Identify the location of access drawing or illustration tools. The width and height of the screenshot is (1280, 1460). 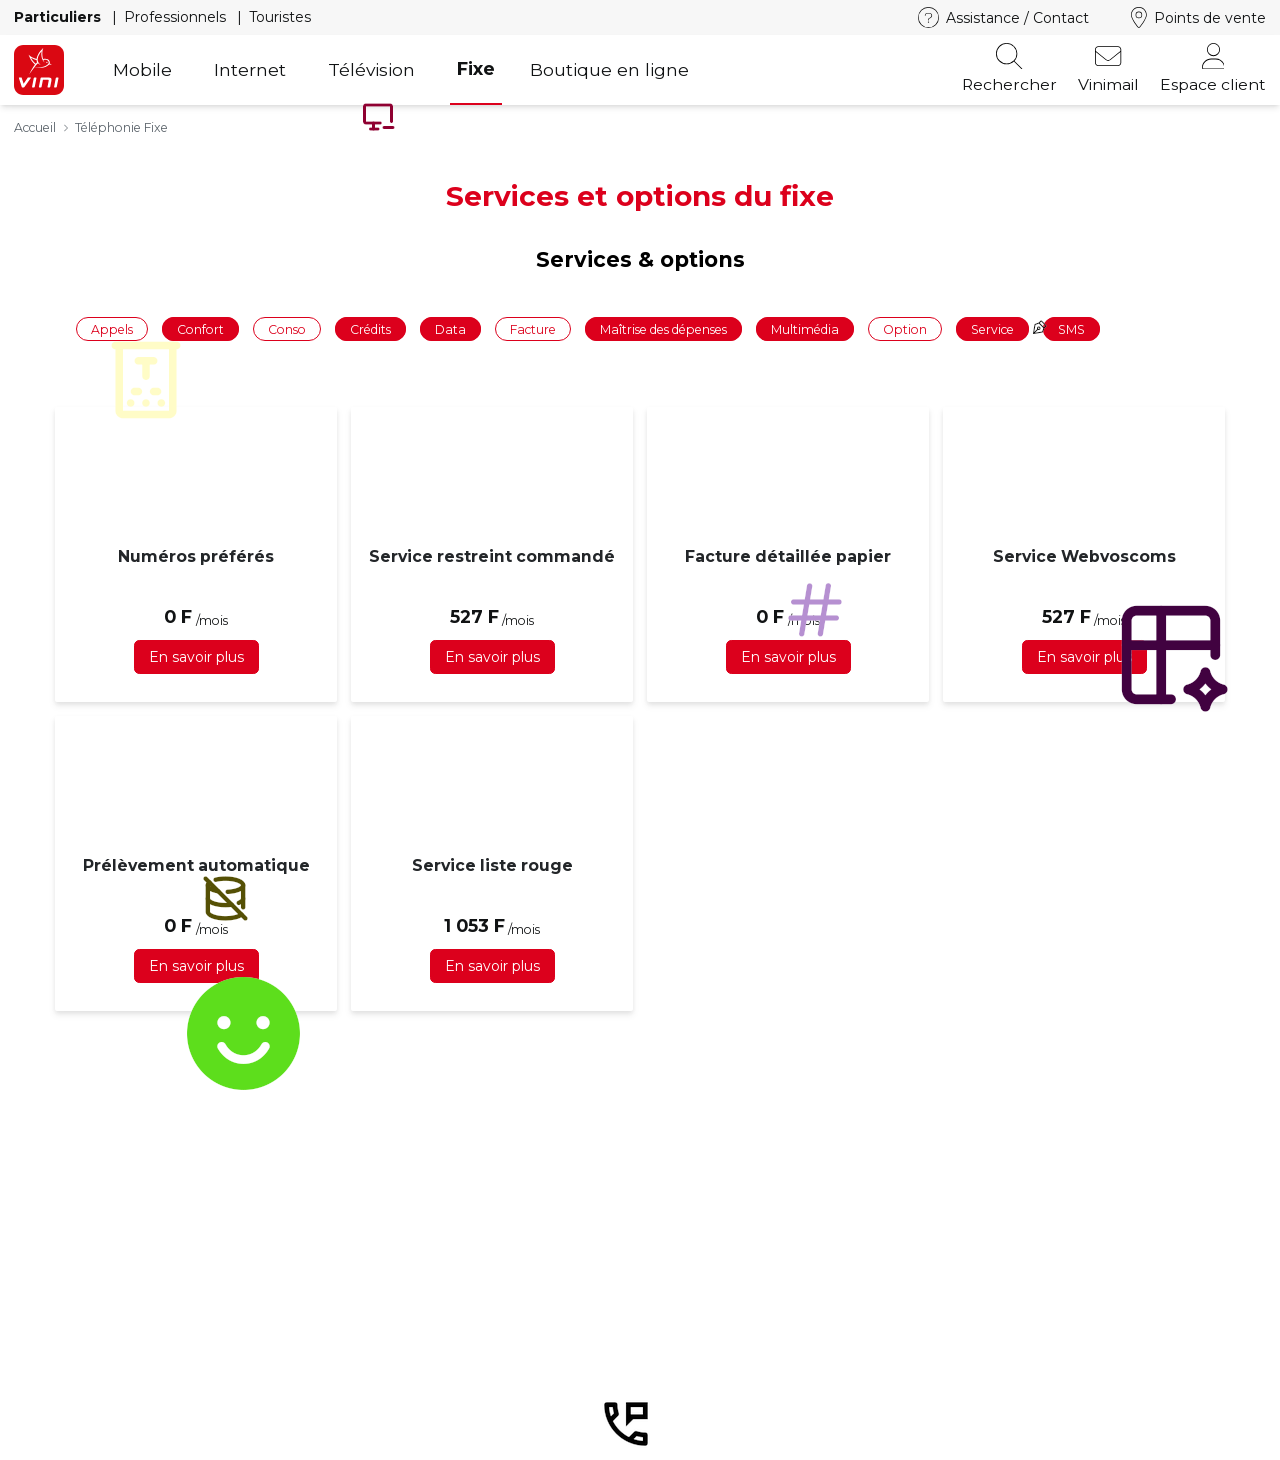
(1039, 328).